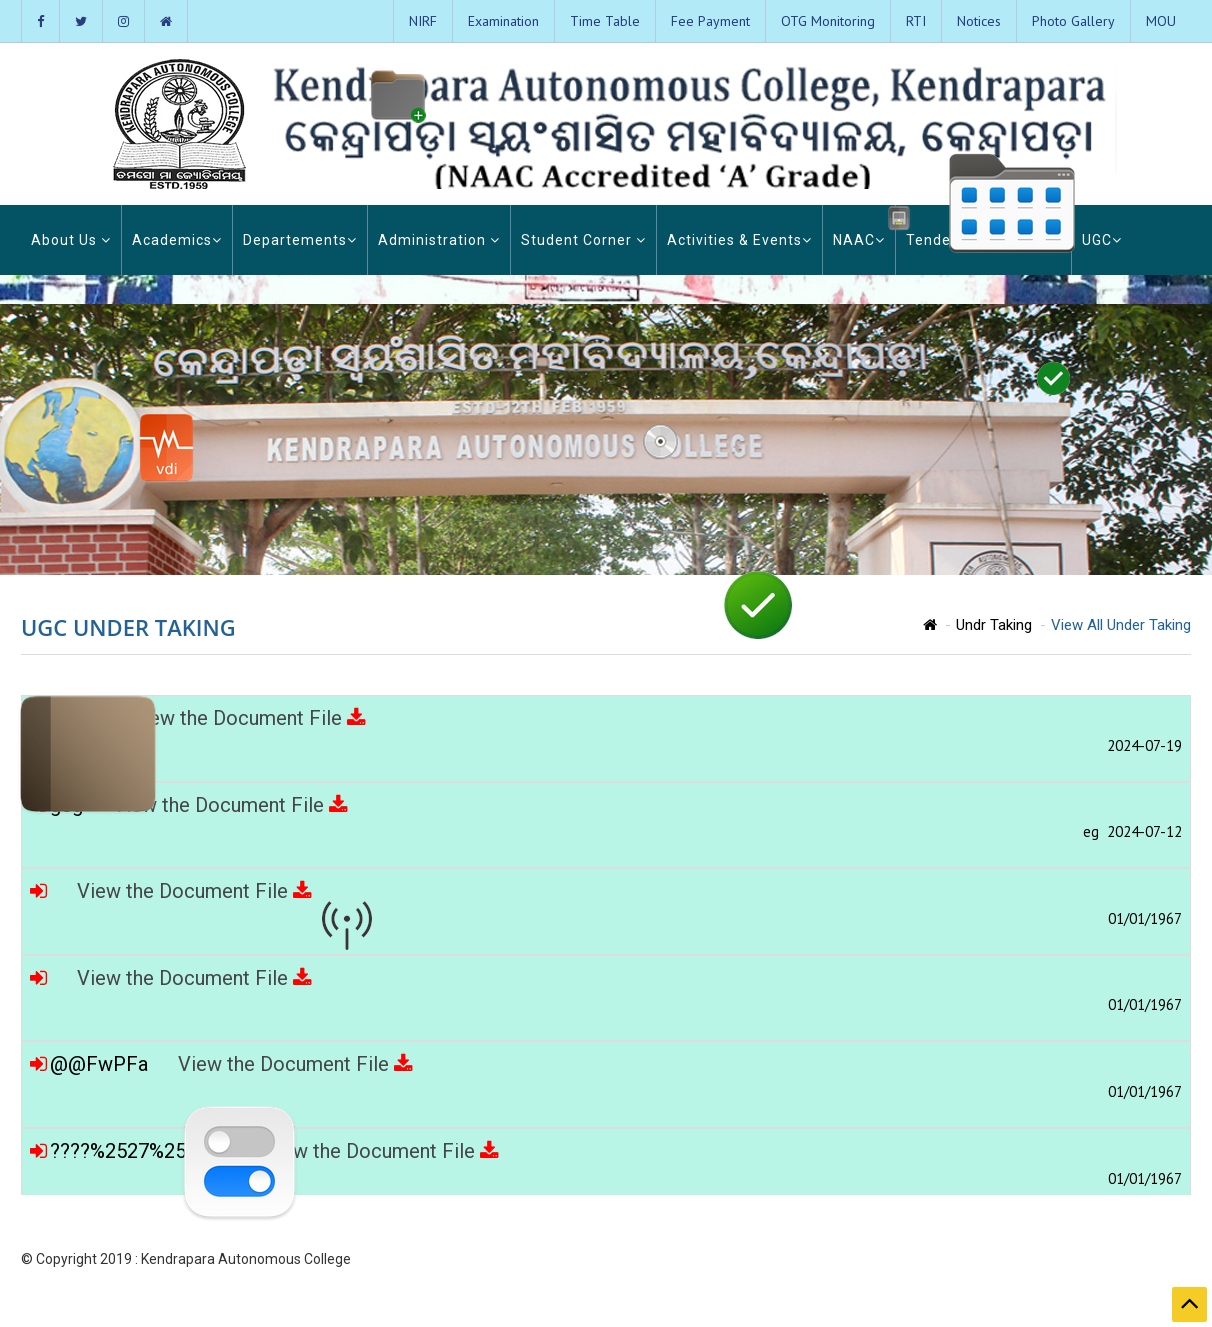  What do you see at coordinates (88, 749) in the screenshot?
I see `access desktop folder` at bounding box center [88, 749].